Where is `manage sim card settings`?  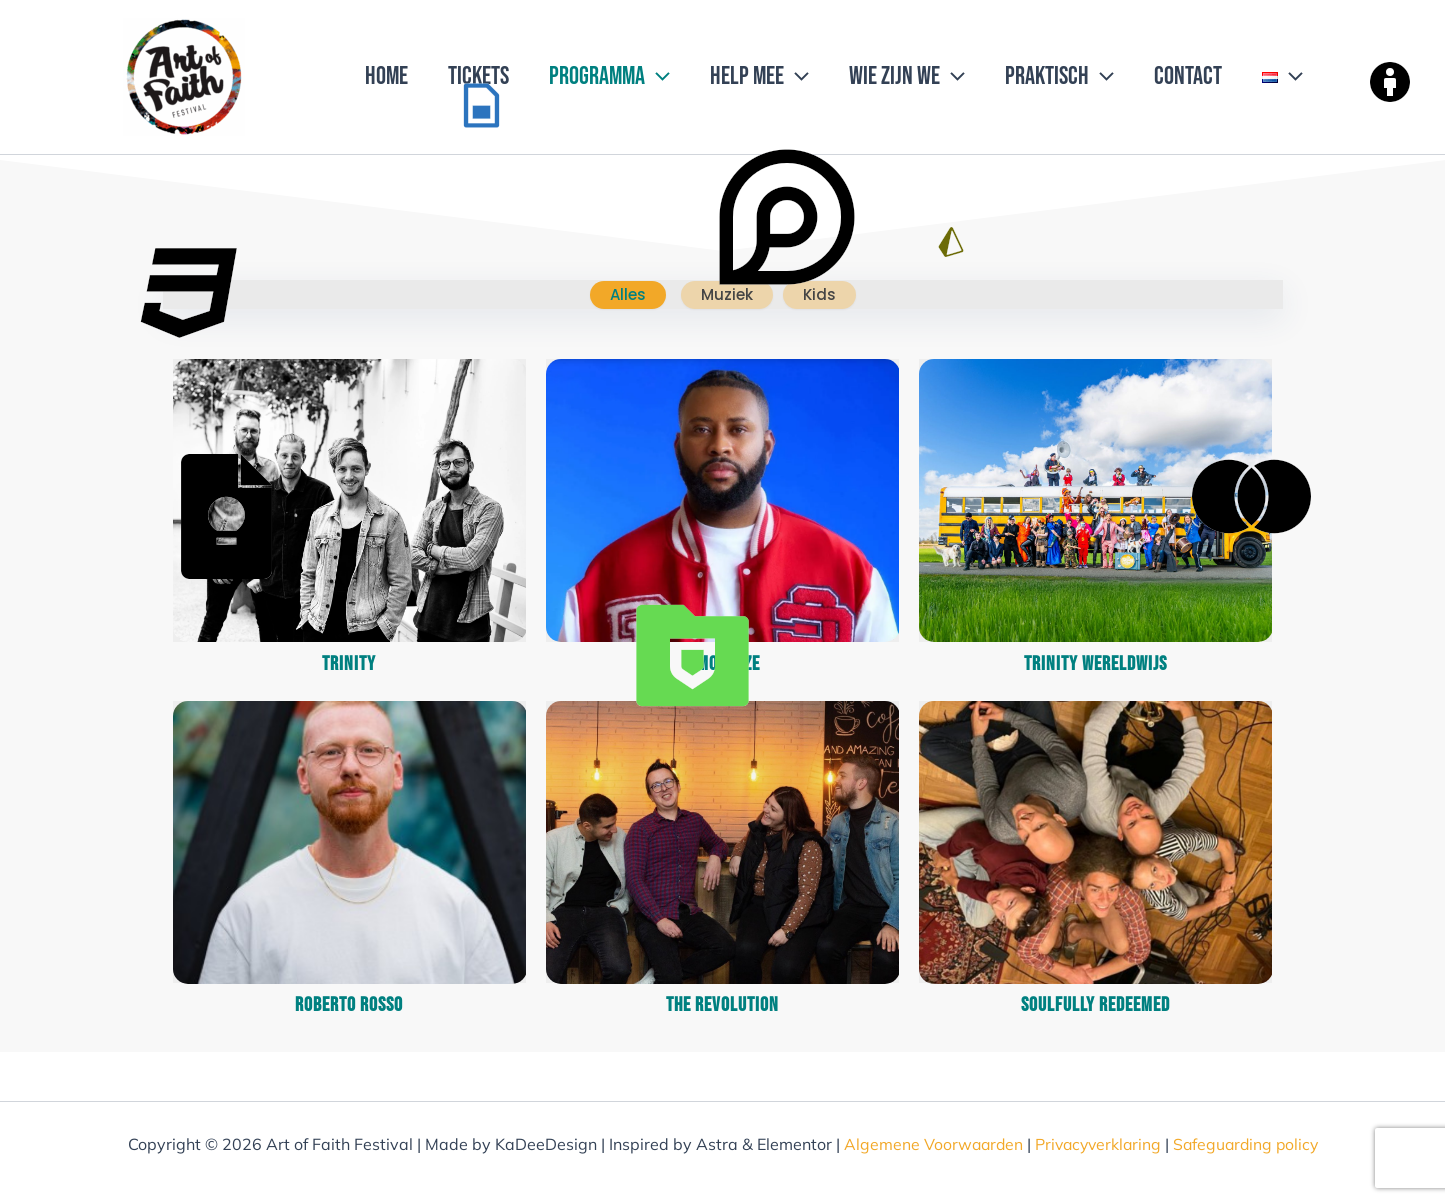 manage sim card settings is located at coordinates (481, 105).